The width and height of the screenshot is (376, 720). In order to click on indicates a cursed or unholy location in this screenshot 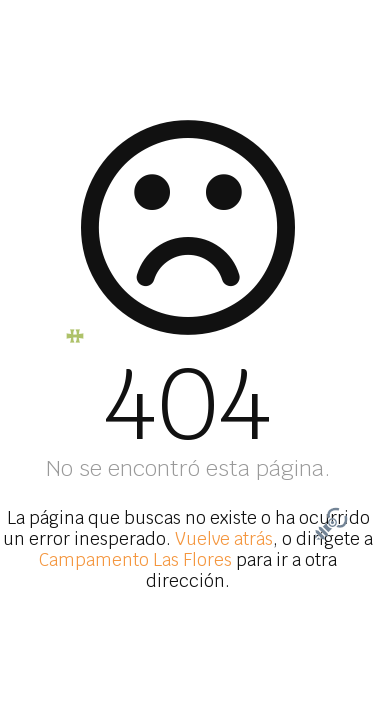, I will do `click(75, 336)`.